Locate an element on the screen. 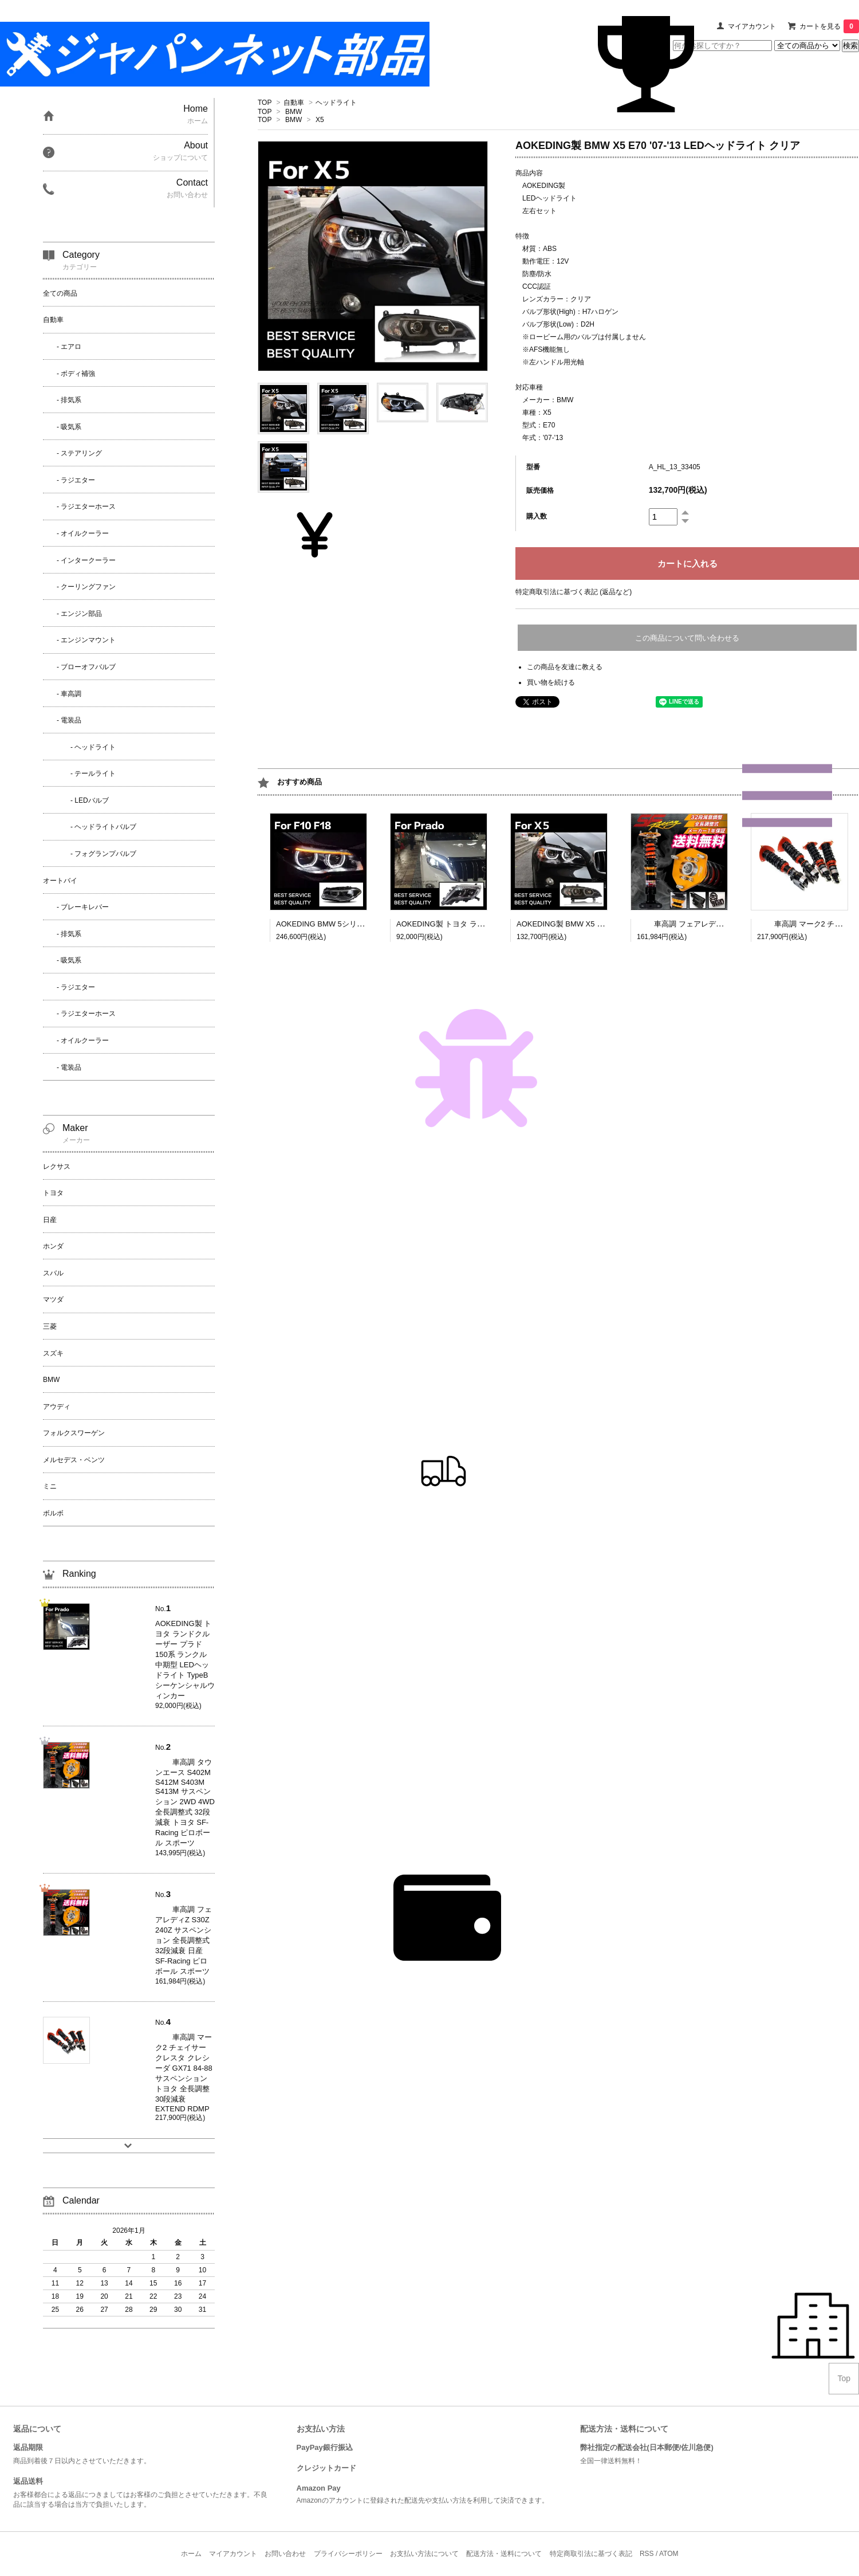  view price in japanese yen is located at coordinates (314, 535).